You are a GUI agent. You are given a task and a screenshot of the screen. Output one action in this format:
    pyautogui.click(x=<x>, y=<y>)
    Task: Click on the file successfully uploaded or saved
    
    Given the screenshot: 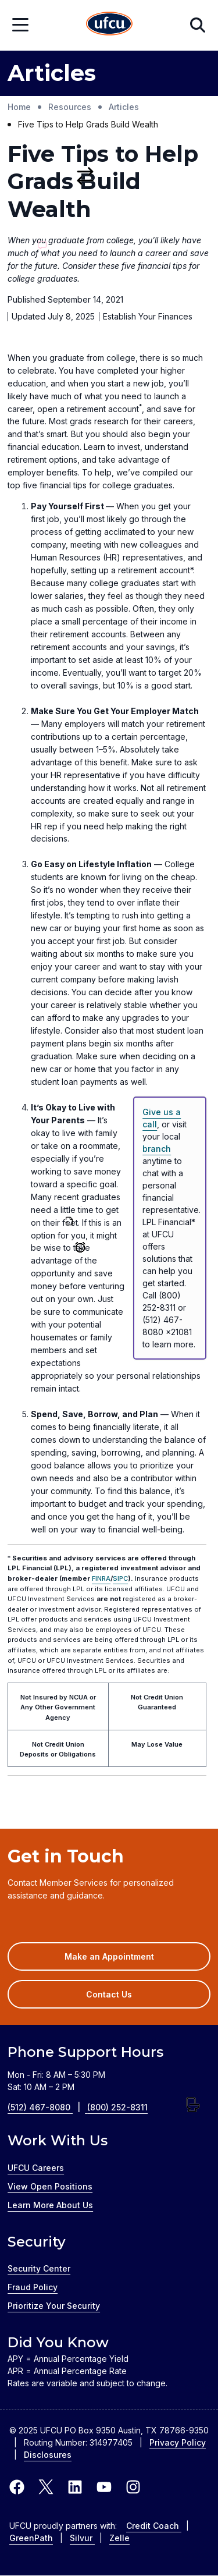 What is the action you would take?
    pyautogui.click(x=69, y=1221)
    